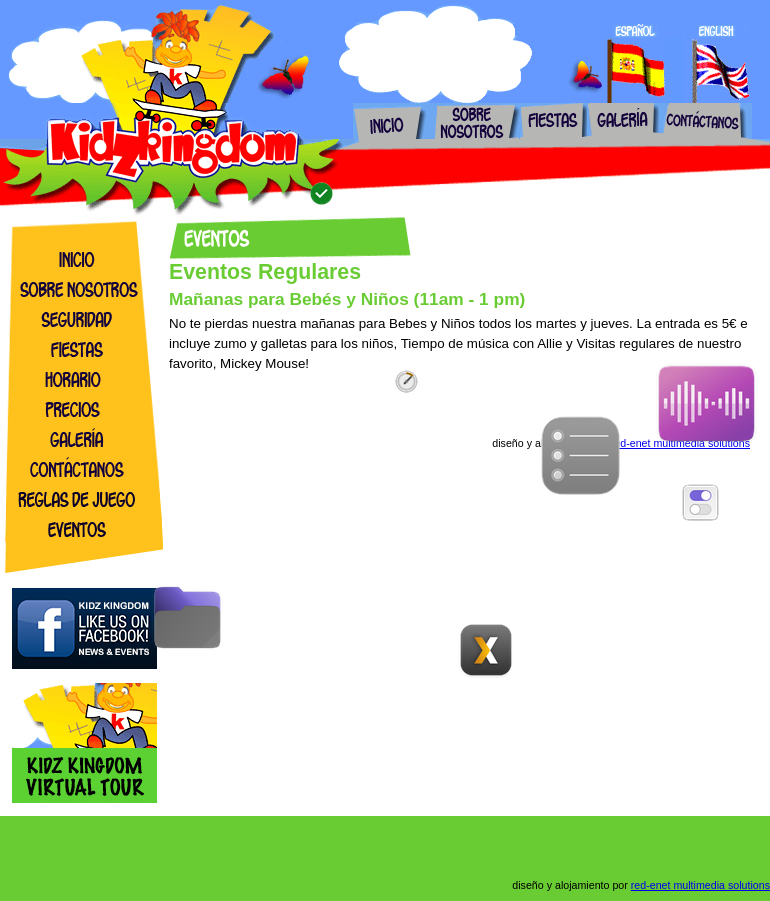 The width and height of the screenshot is (770, 901). Describe the element at coordinates (406, 381) in the screenshot. I see `open sysprof system profiler` at that location.